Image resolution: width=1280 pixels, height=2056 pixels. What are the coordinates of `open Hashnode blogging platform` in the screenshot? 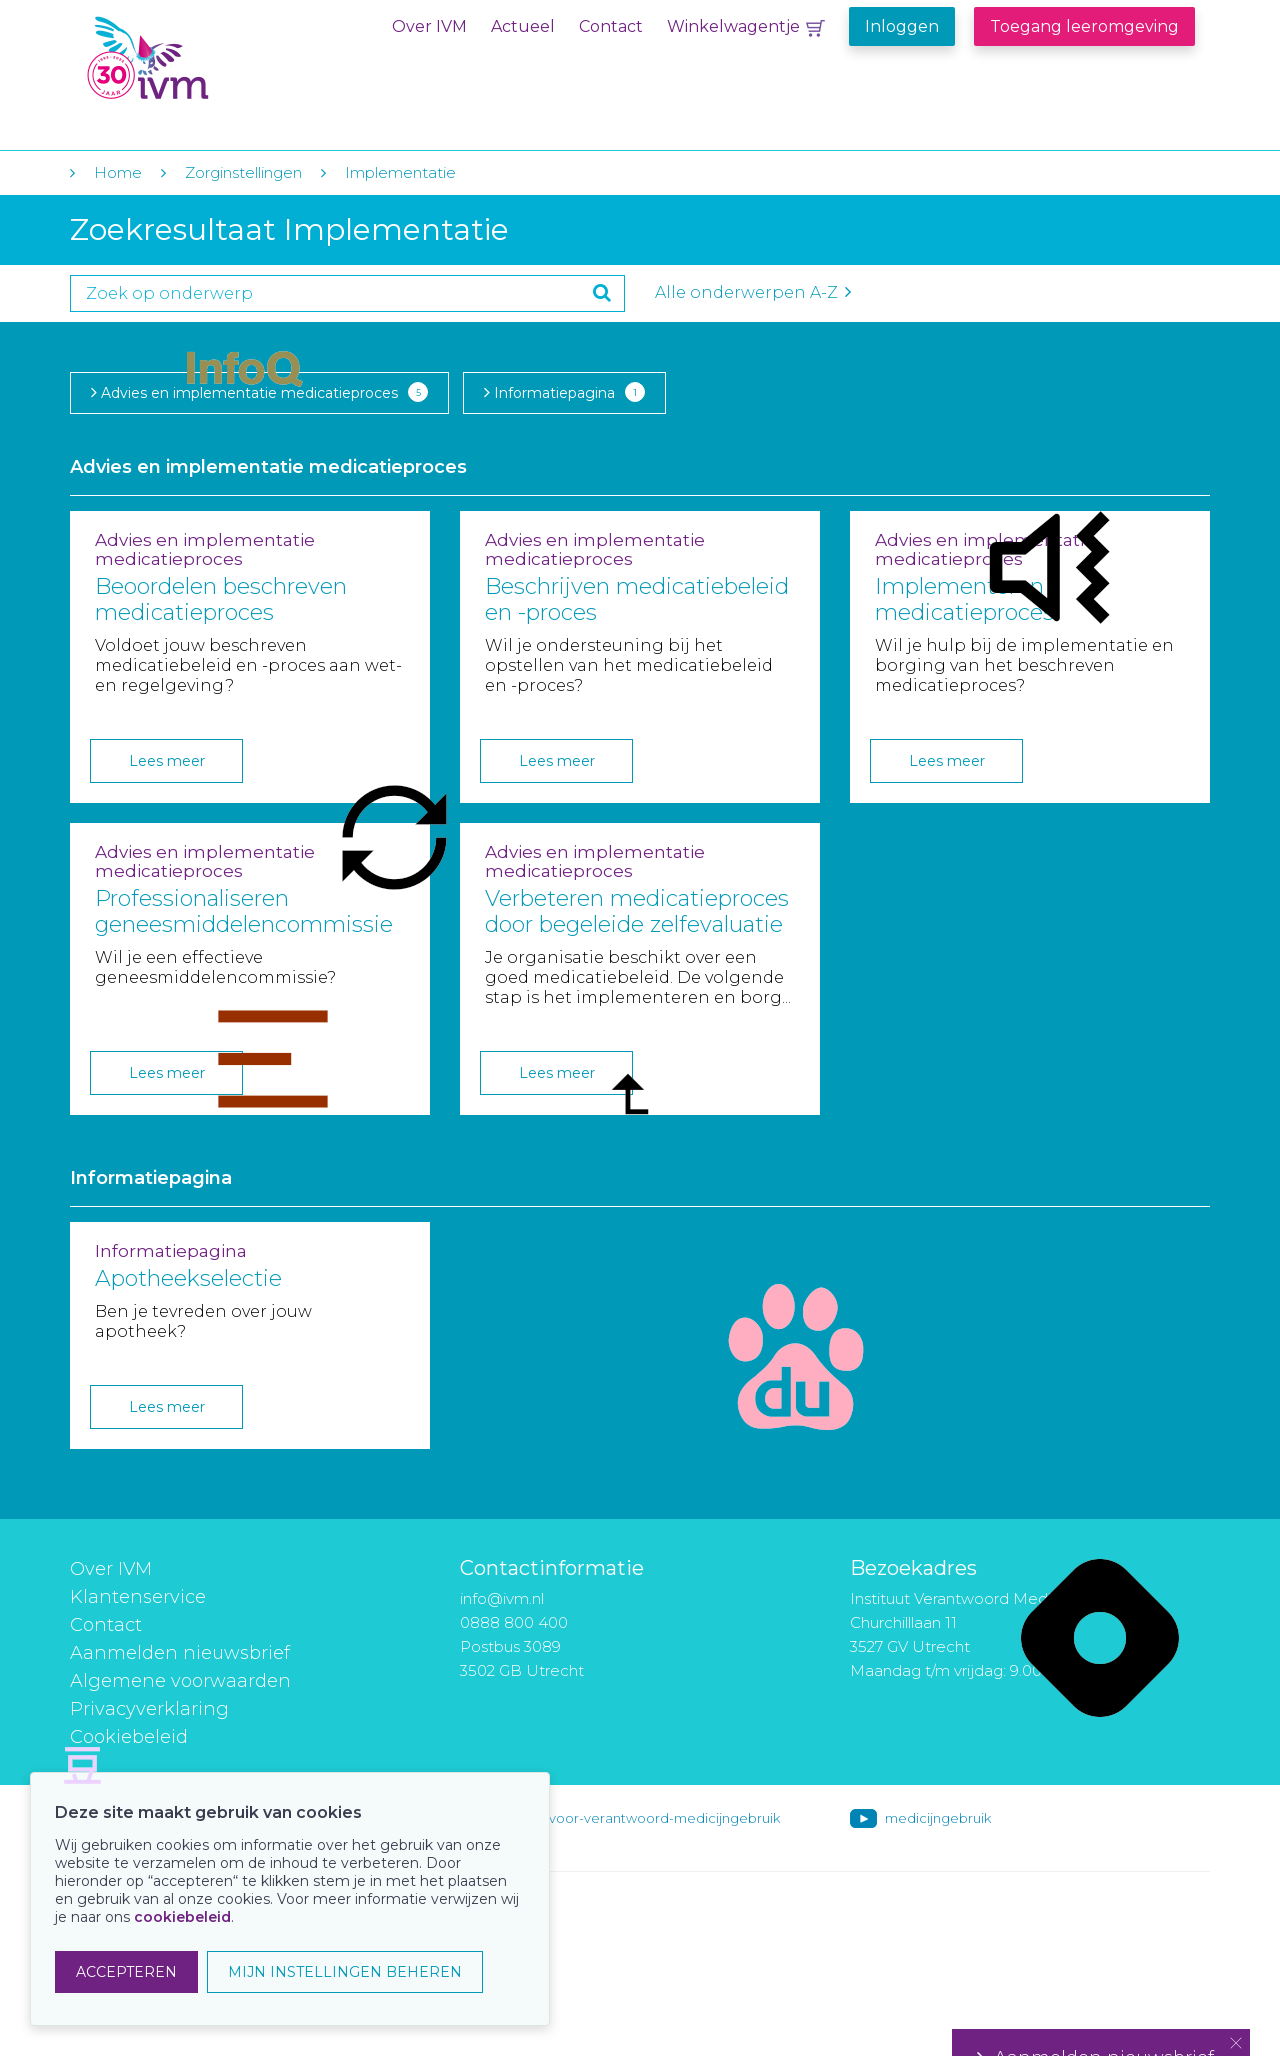 It's located at (1100, 1638).